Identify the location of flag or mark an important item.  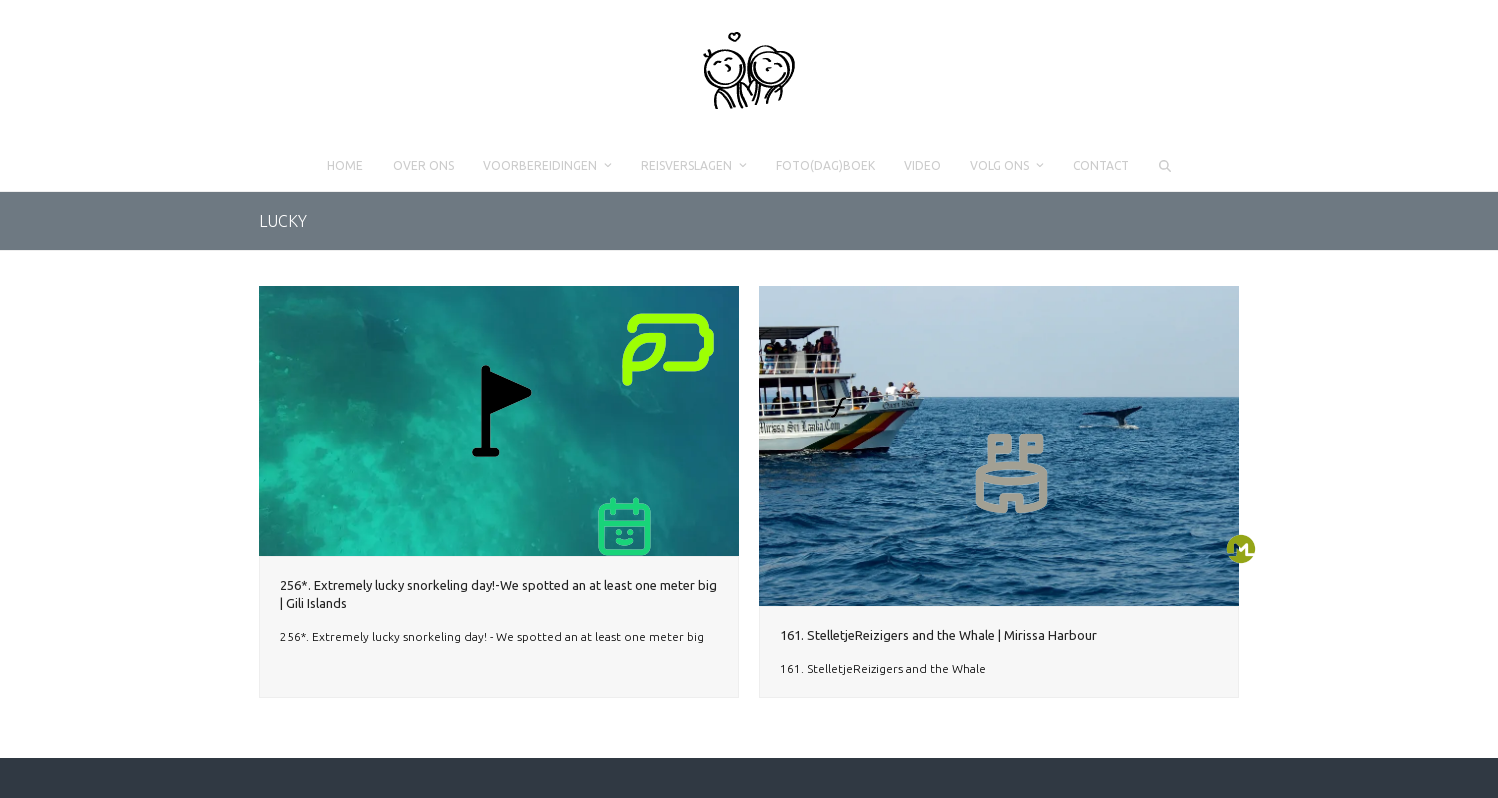
(495, 411).